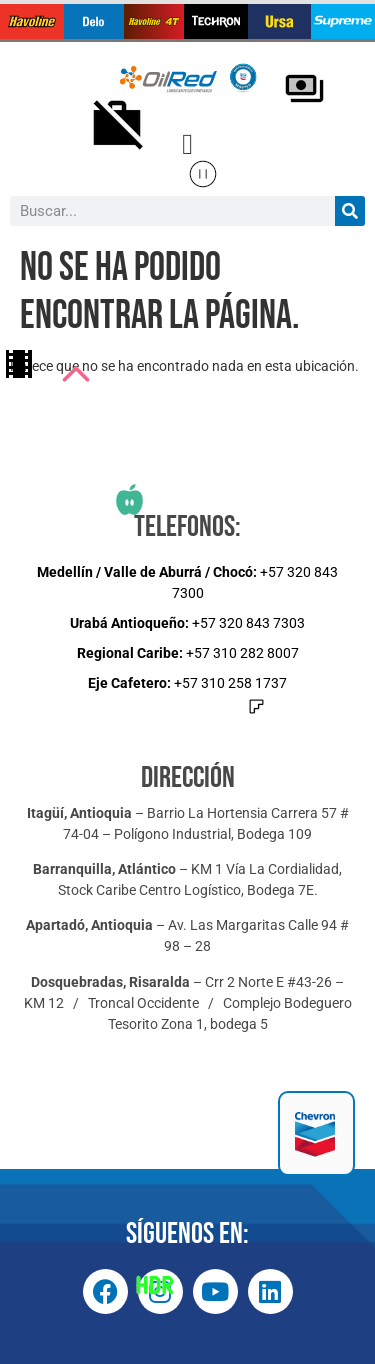 The height and width of the screenshot is (1364, 375). What do you see at coordinates (256, 706) in the screenshot?
I see `open Flipboard app` at bounding box center [256, 706].